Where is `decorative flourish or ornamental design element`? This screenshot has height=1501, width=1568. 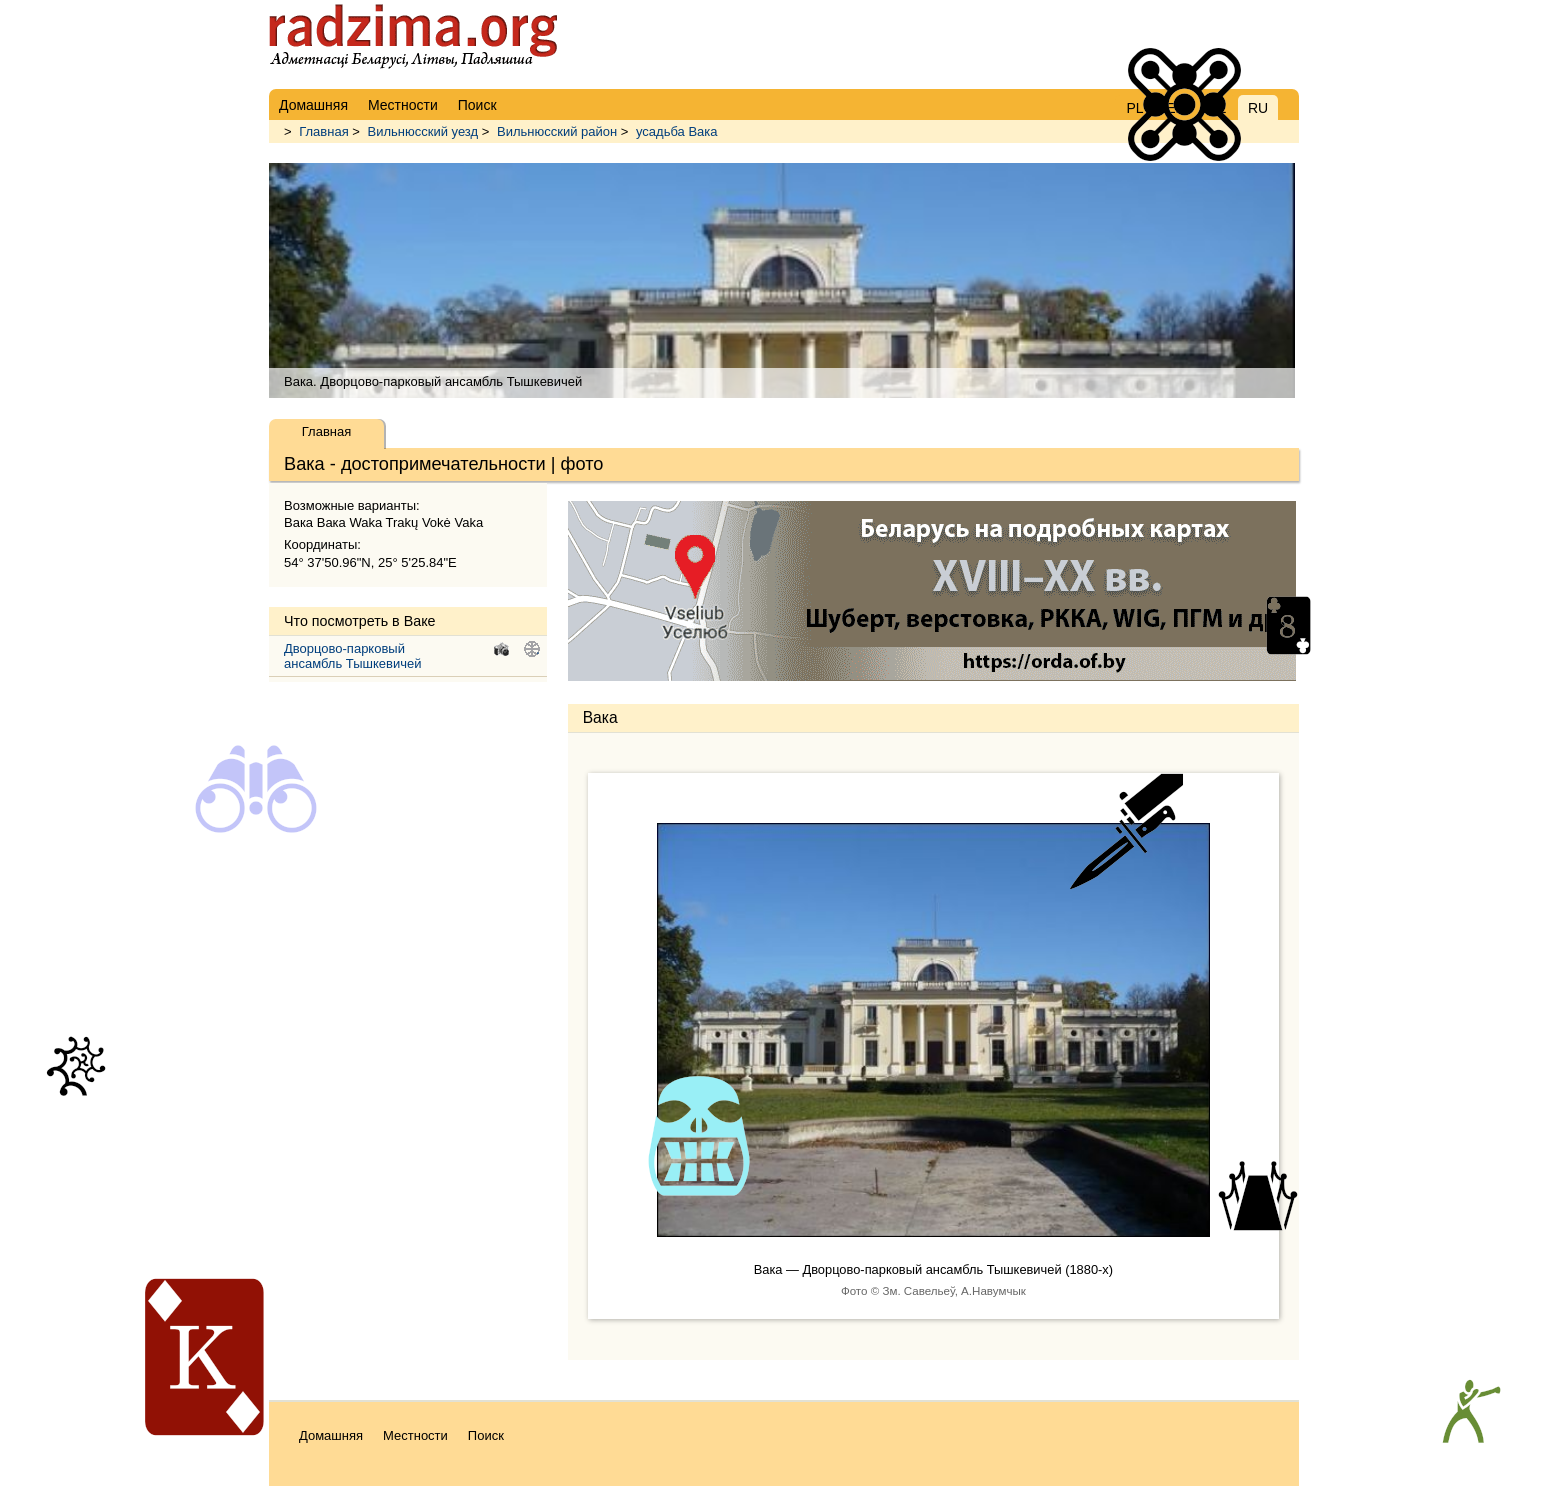
decorative flourish or ornamental design element is located at coordinates (76, 1066).